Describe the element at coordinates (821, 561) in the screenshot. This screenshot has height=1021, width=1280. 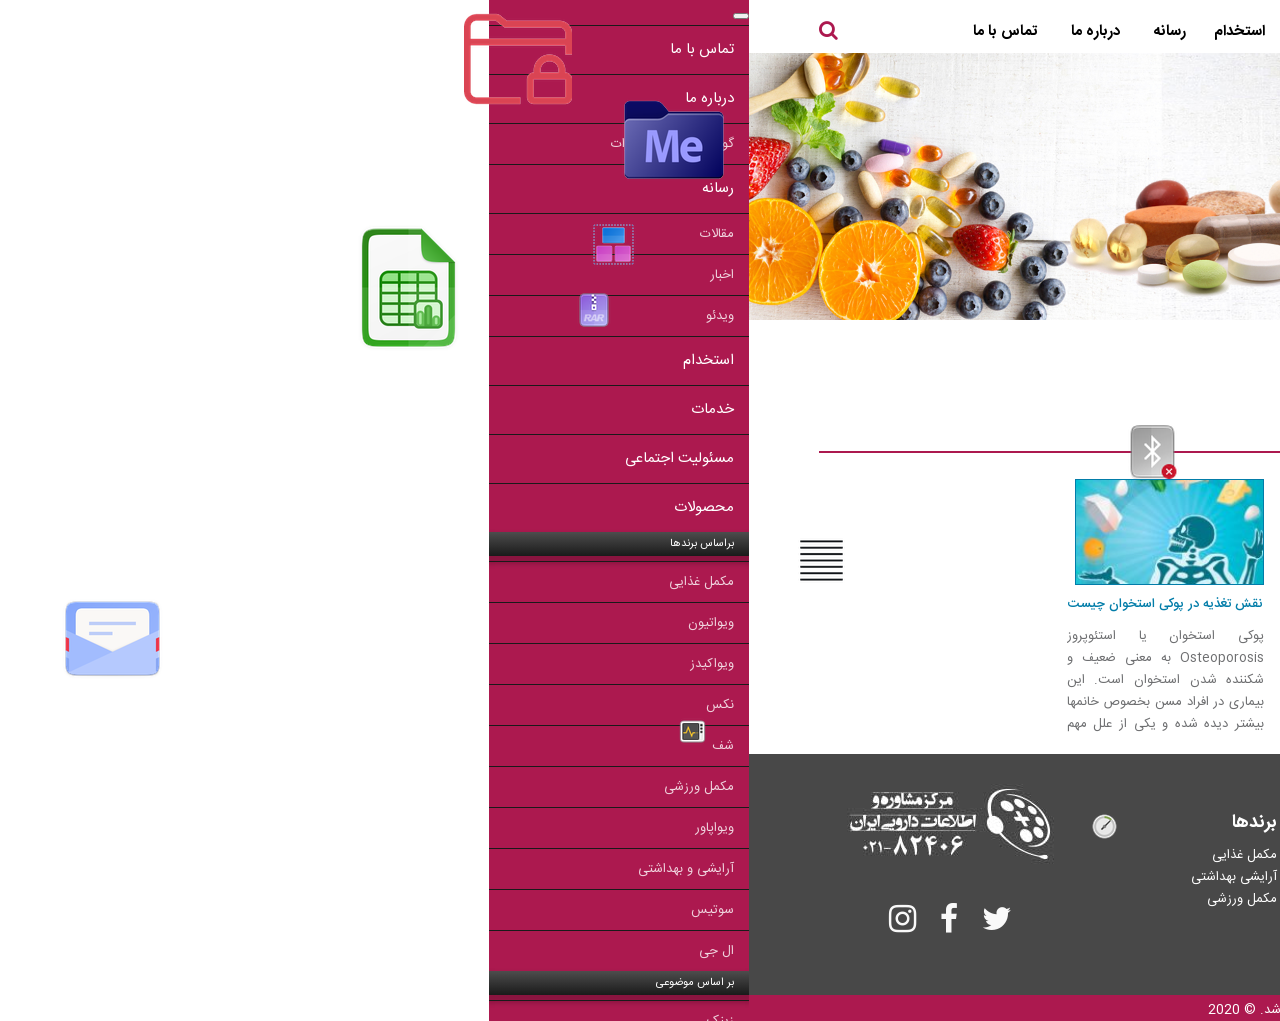
I see `justify text to fill the full width` at that location.